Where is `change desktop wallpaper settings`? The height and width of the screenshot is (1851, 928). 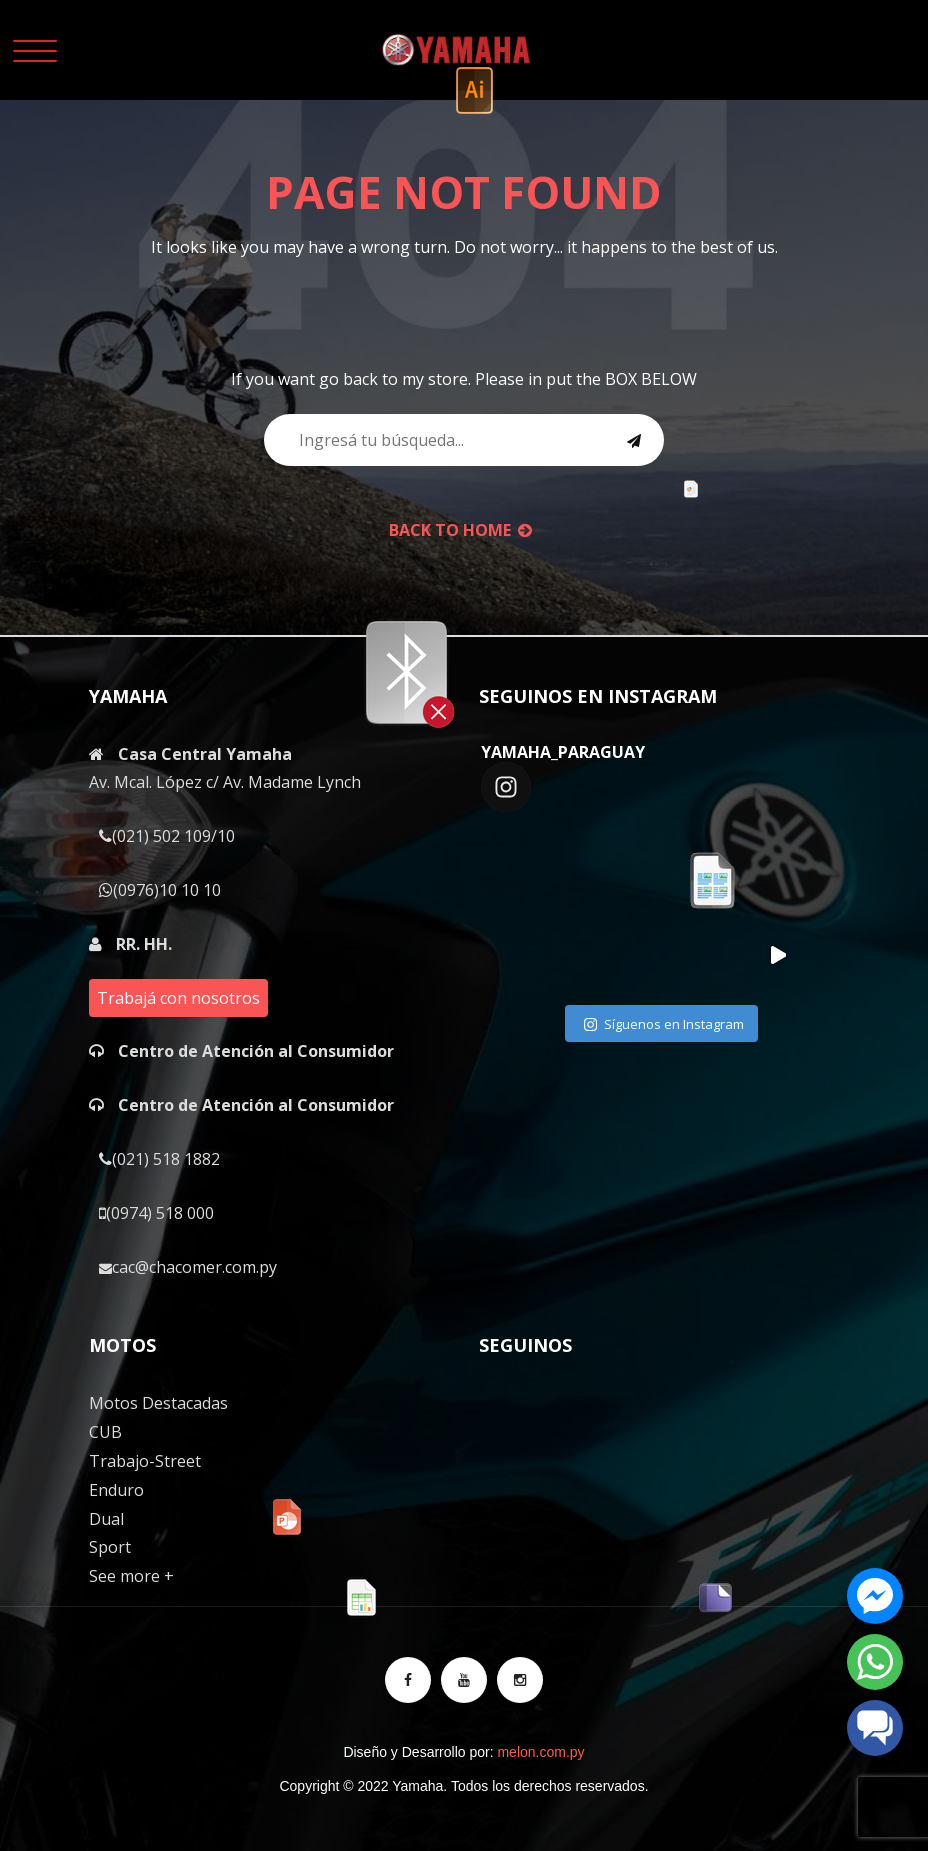 change desktop wallpaper settings is located at coordinates (715, 1596).